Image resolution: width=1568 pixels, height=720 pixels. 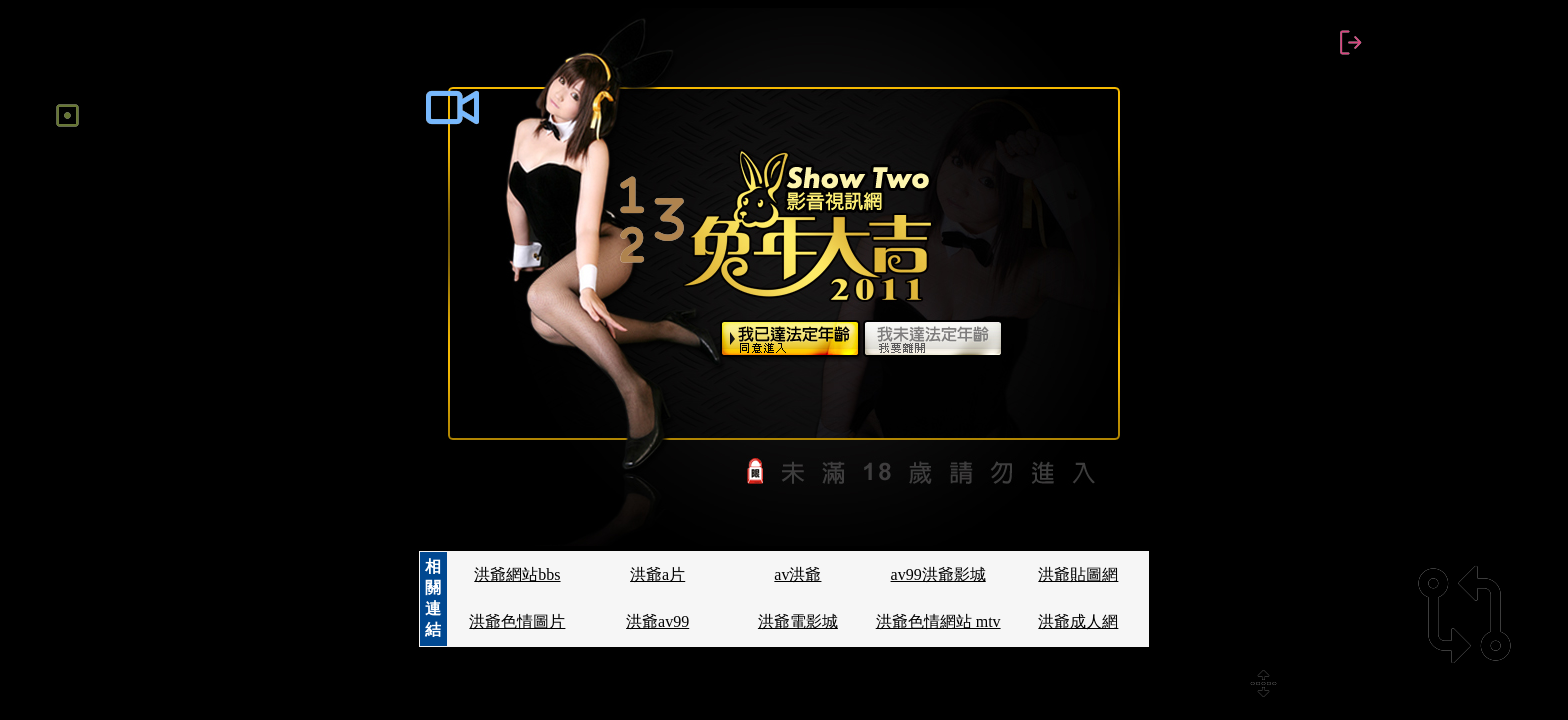 I want to click on format text as numbered list, so click(x=650, y=219).